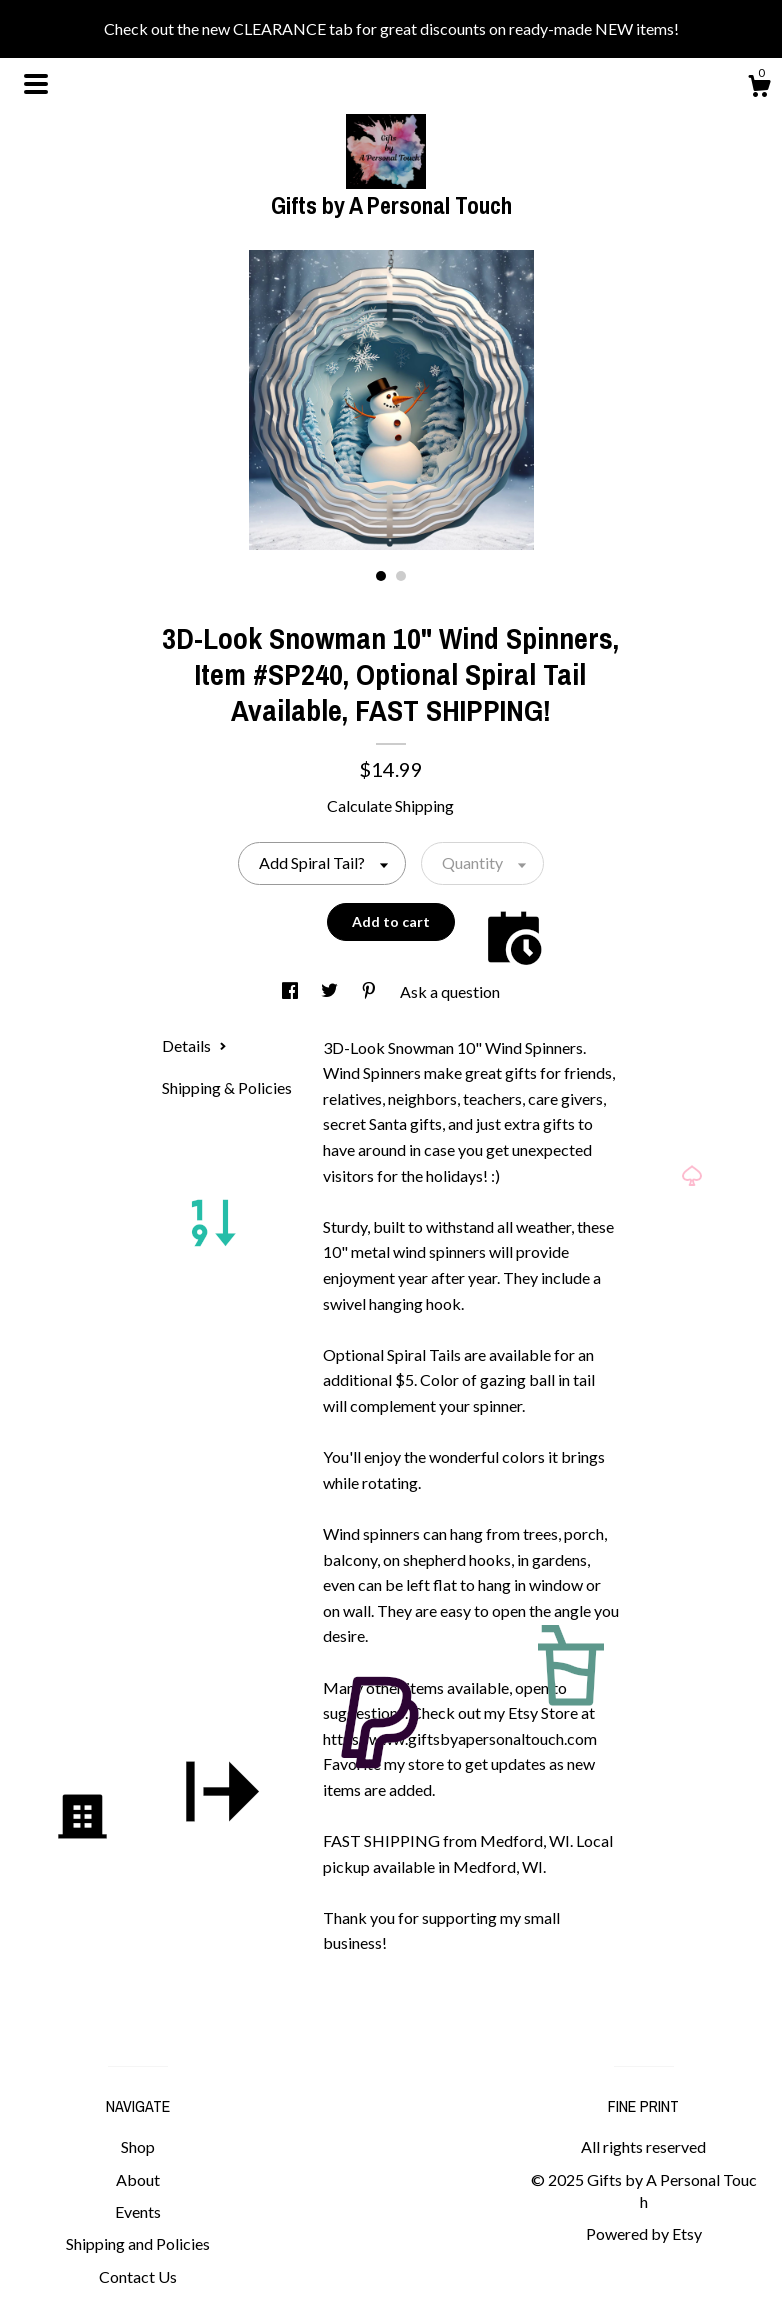 Image resolution: width=782 pixels, height=2318 pixels. I want to click on sort numbers in ascending order, so click(210, 1223).